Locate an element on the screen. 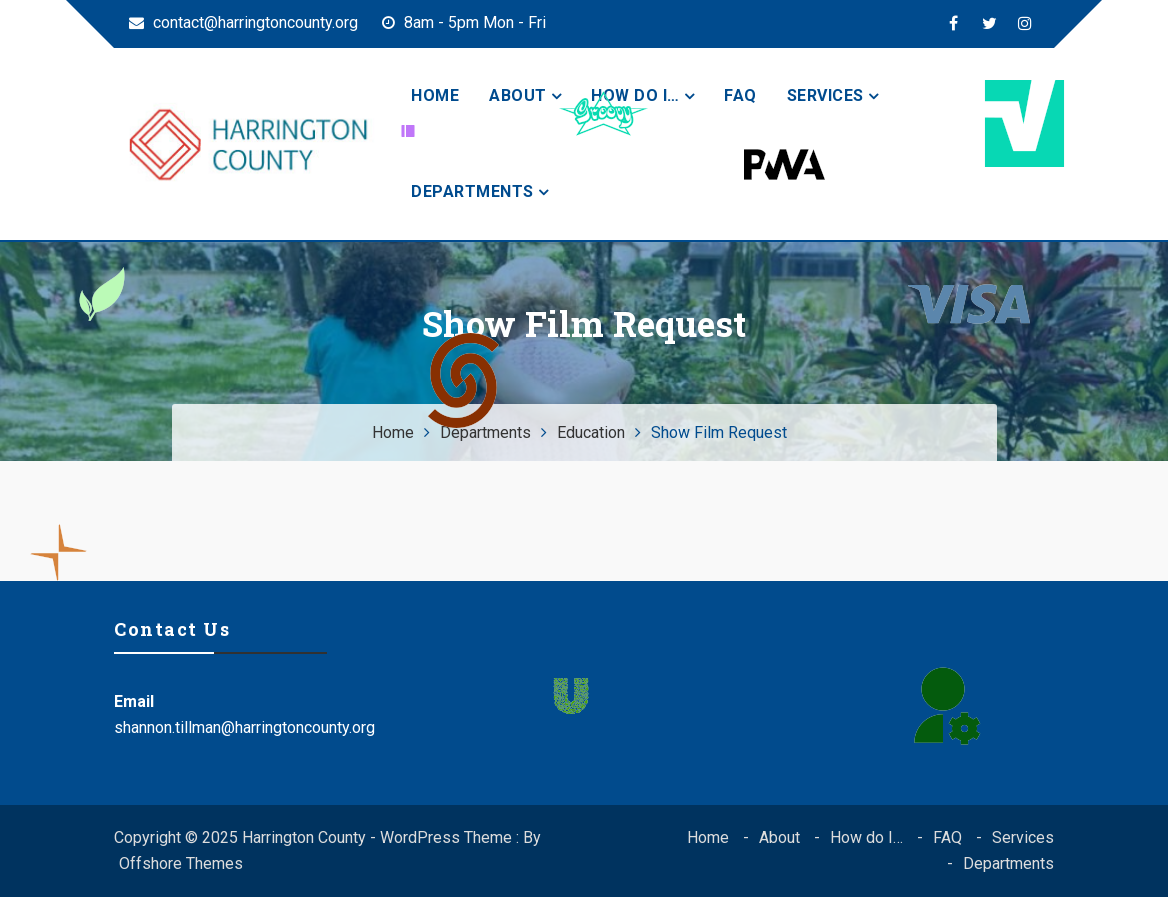 The image size is (1168, 897). apache groovy programming language logo is located at coordinates (603, 113).